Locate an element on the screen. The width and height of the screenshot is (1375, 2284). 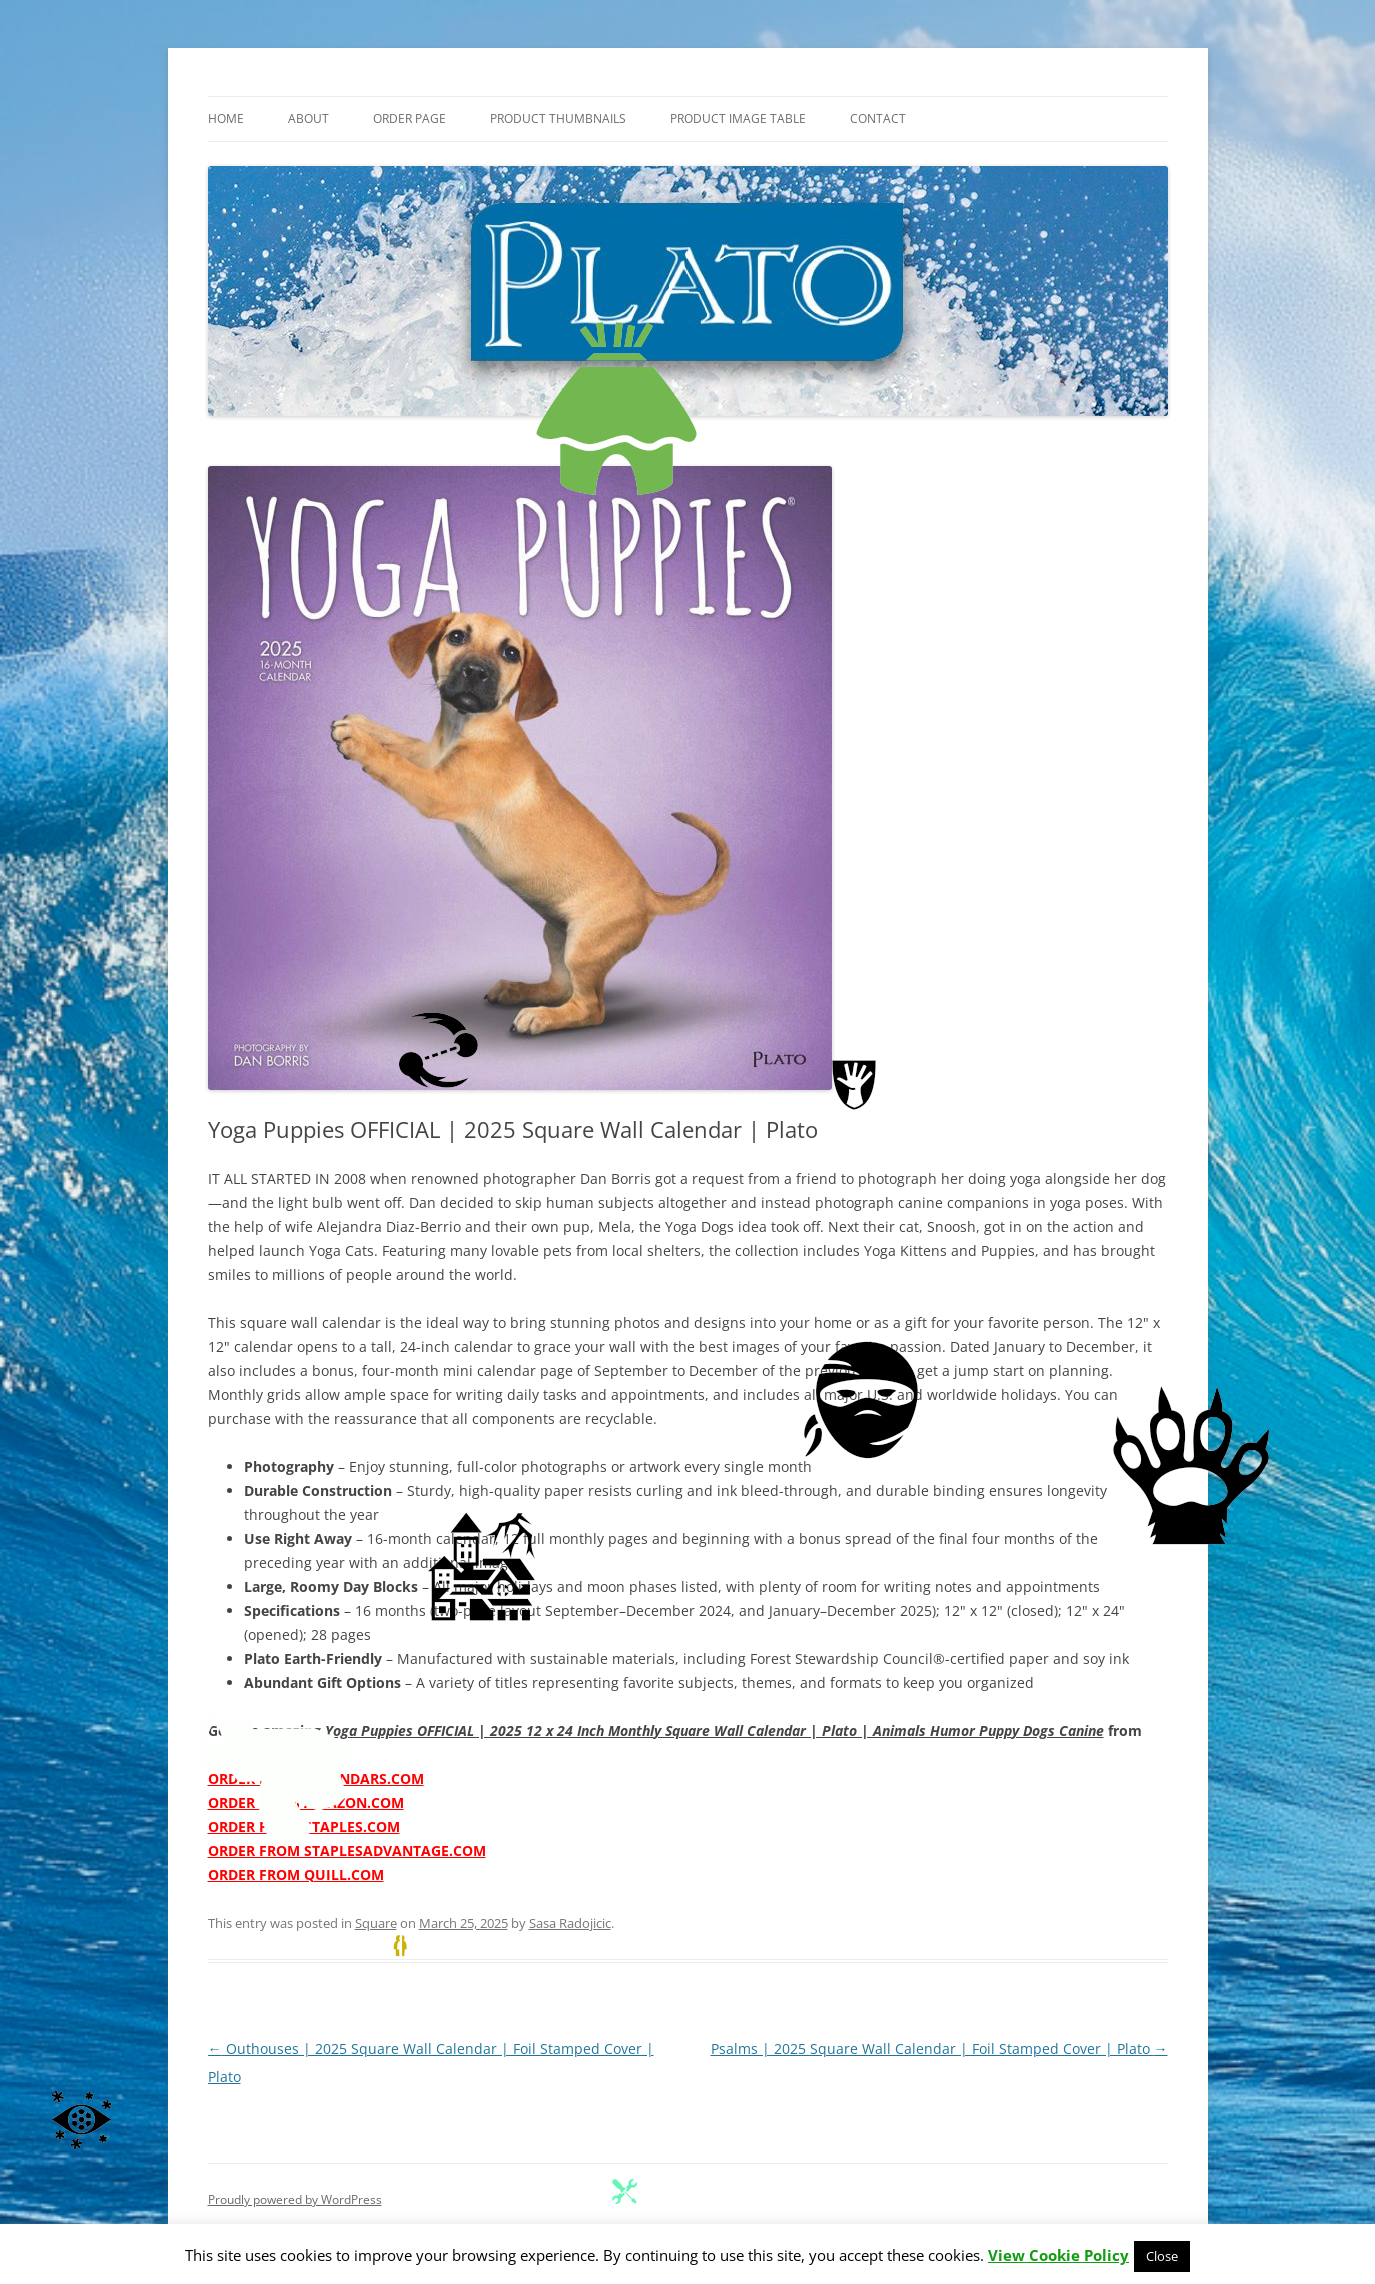
select ninja character class is located at coordinates (861, 1400).